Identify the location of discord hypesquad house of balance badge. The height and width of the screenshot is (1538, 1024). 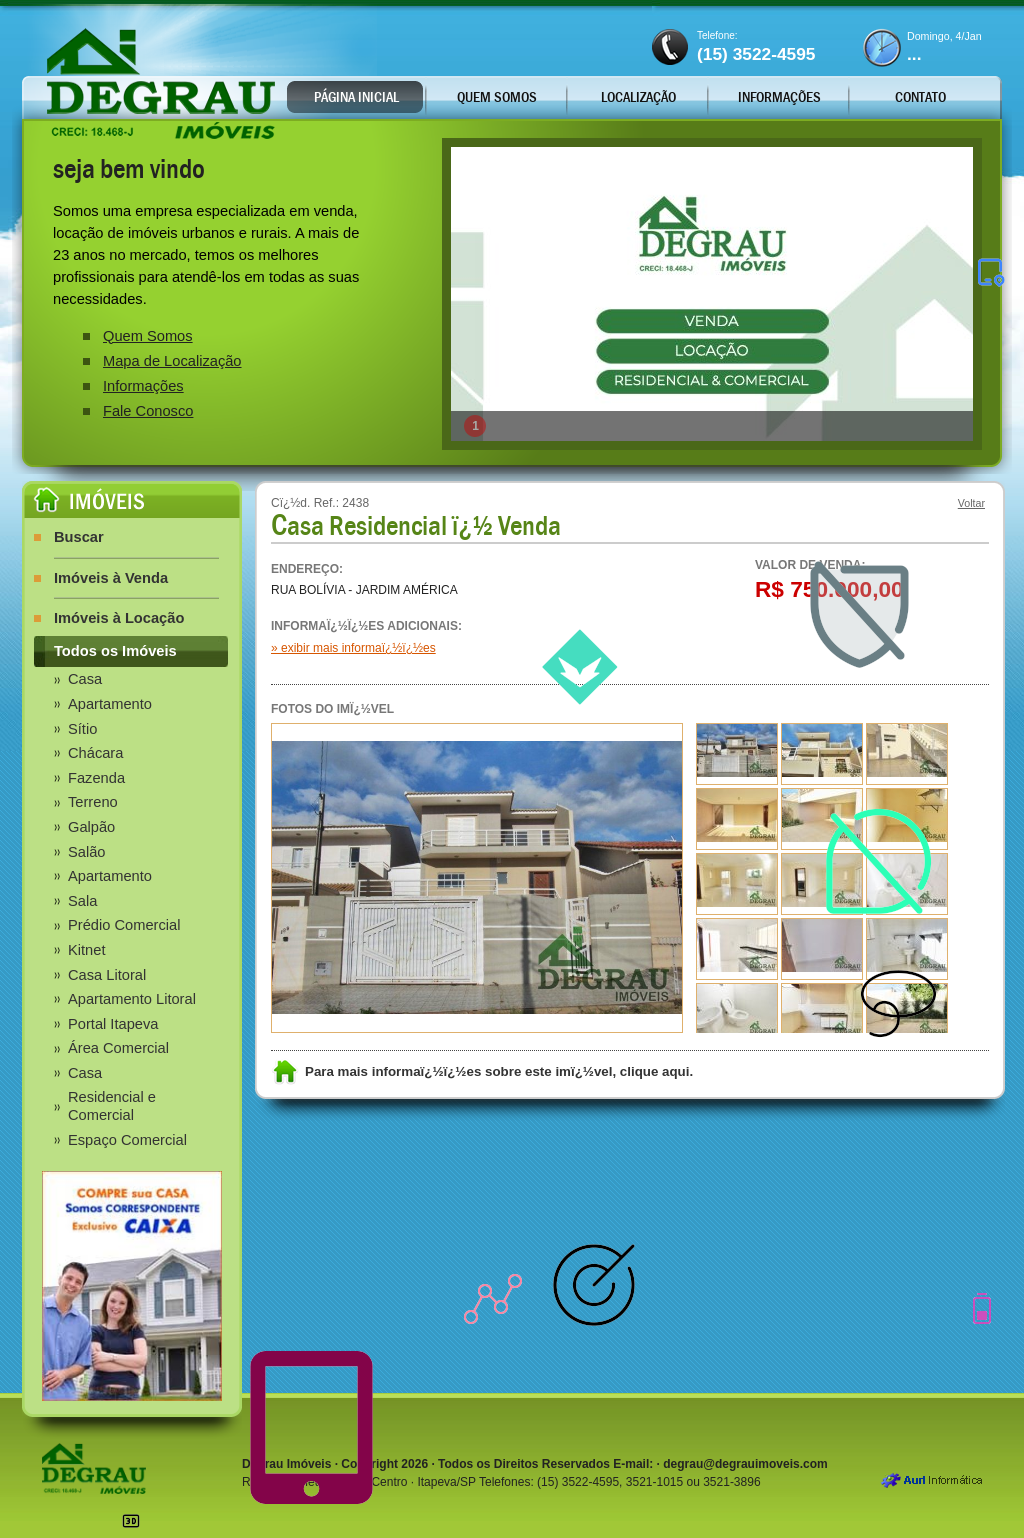
(580, 667).